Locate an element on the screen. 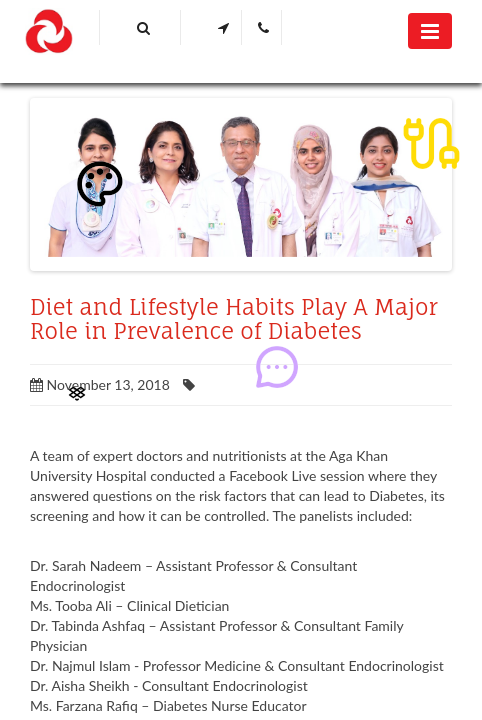 This screenshot has width=482, height=720. open dropbox cloud storage is located at coordinates (77, 393).